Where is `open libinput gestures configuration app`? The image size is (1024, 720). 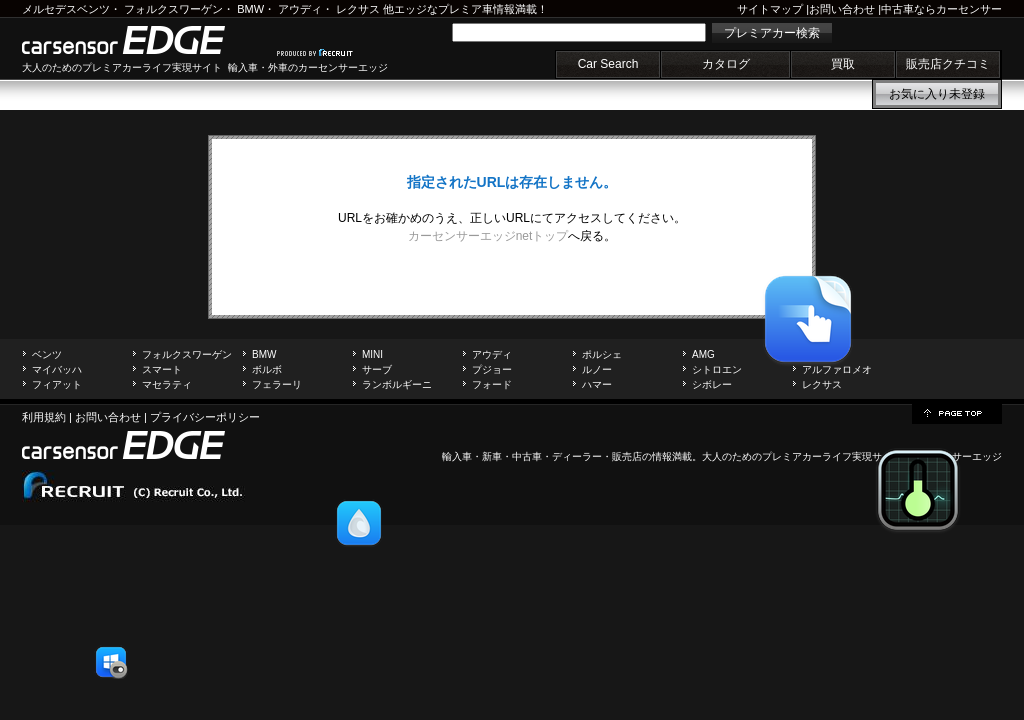 open libinput gestures configuration app is located at coordinates (808, 319).